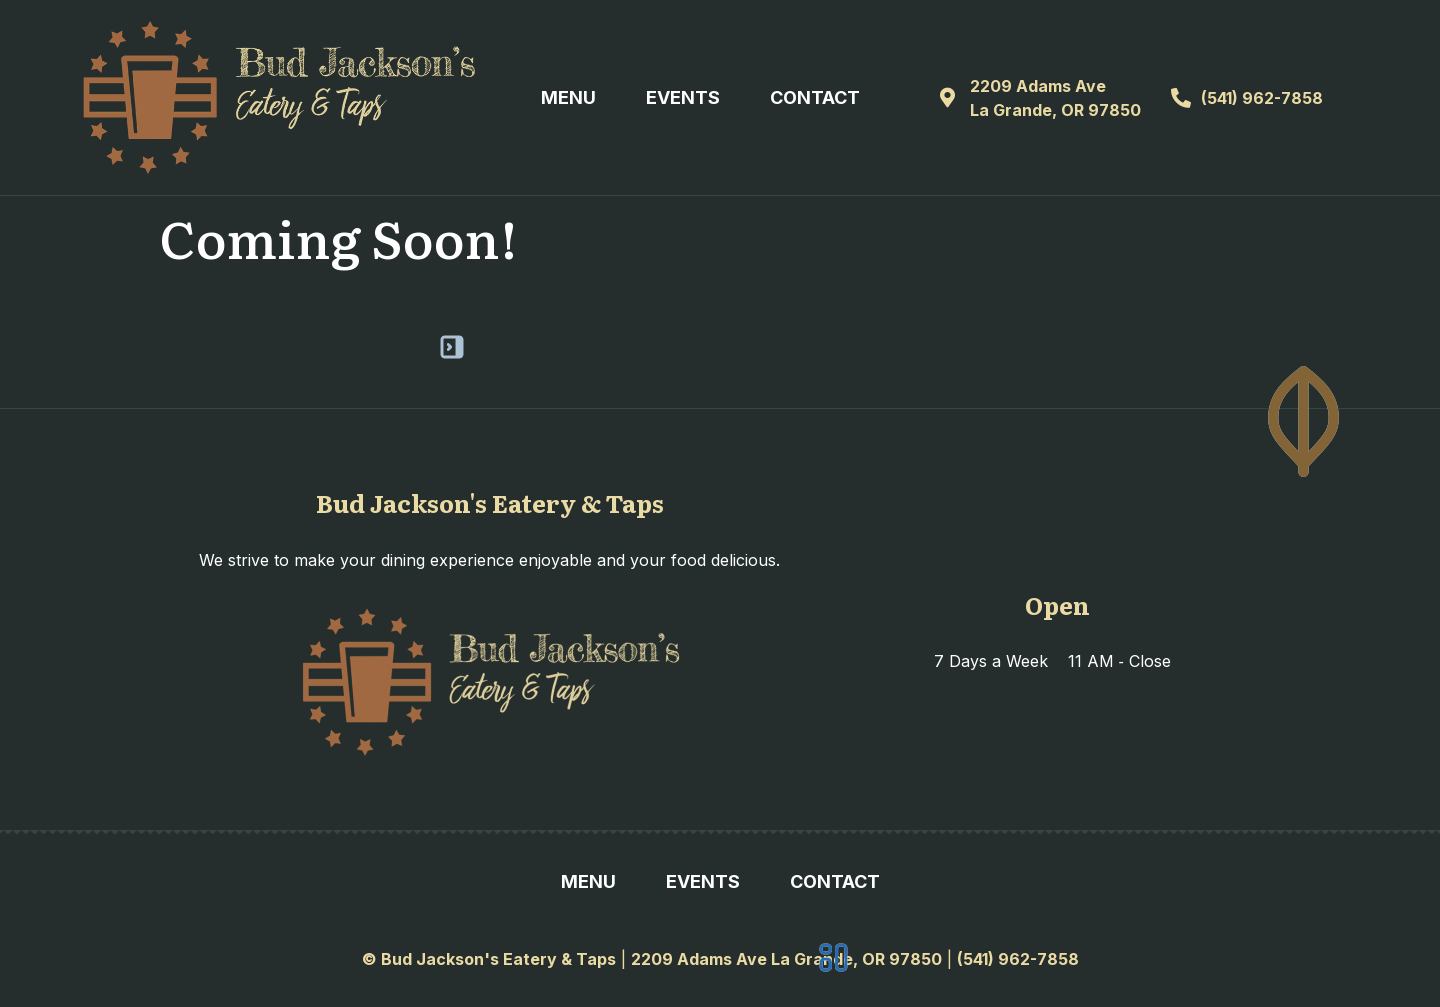  Describe the element at coordinates (833, 957) in the screenshot. I see `switch to layout view` at that location.